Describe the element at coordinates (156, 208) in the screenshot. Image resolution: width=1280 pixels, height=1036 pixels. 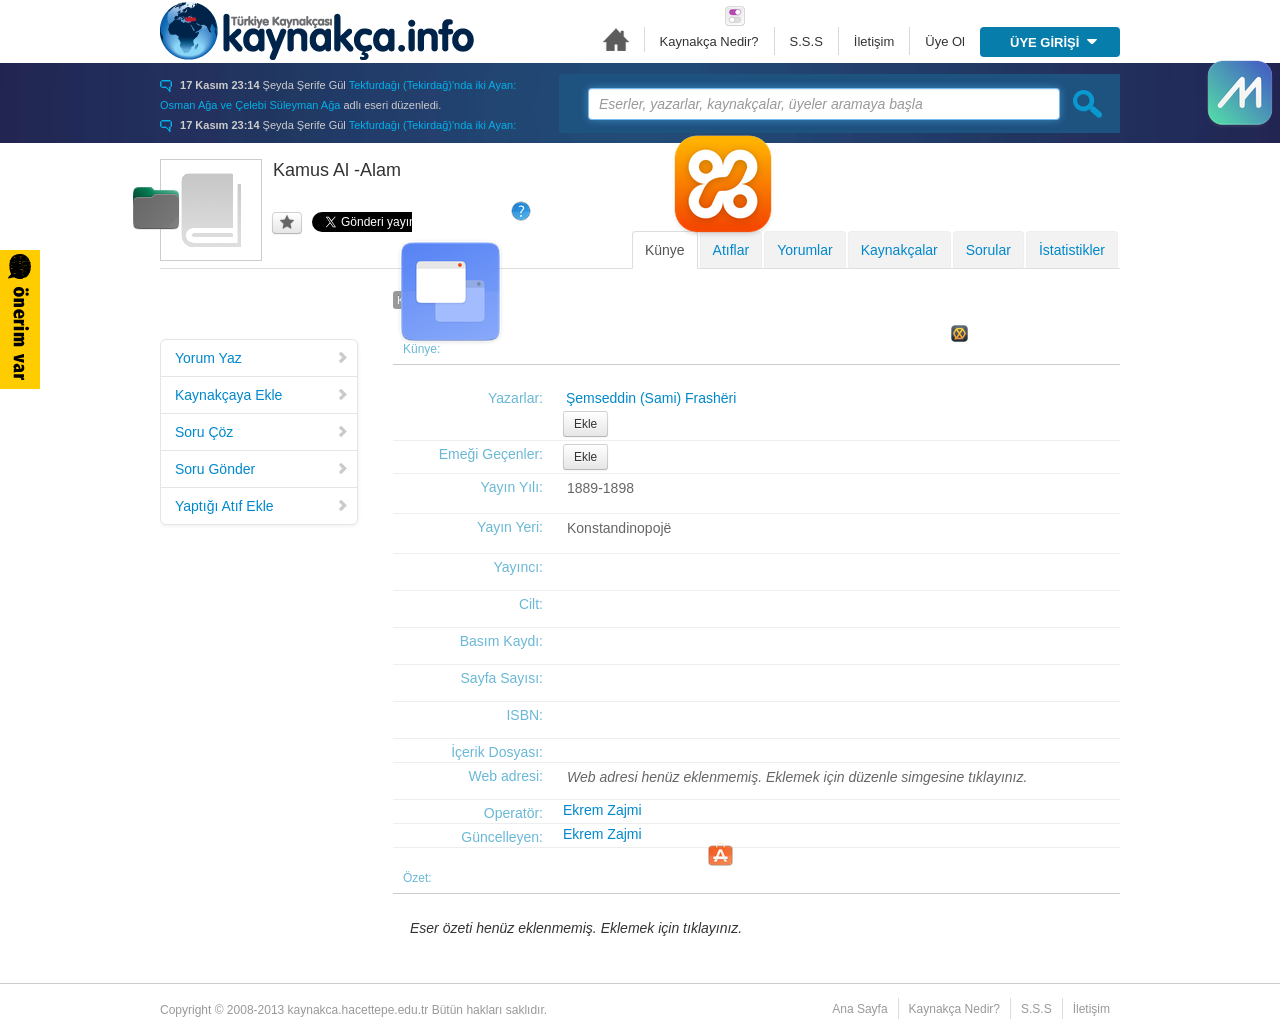
I see `open a folder to view its contents` at that location.